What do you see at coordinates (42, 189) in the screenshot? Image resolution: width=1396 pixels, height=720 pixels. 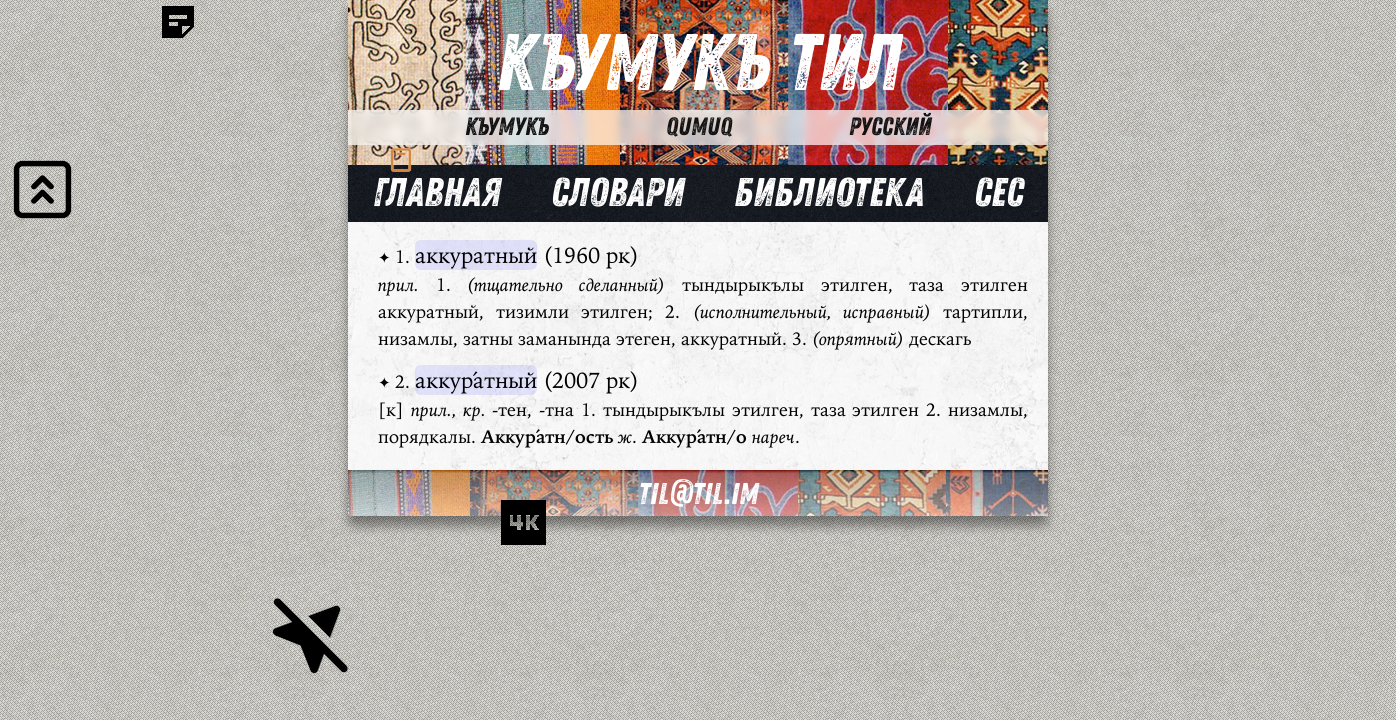 I see `scroll to top of page` at bounding box center [42, 189].